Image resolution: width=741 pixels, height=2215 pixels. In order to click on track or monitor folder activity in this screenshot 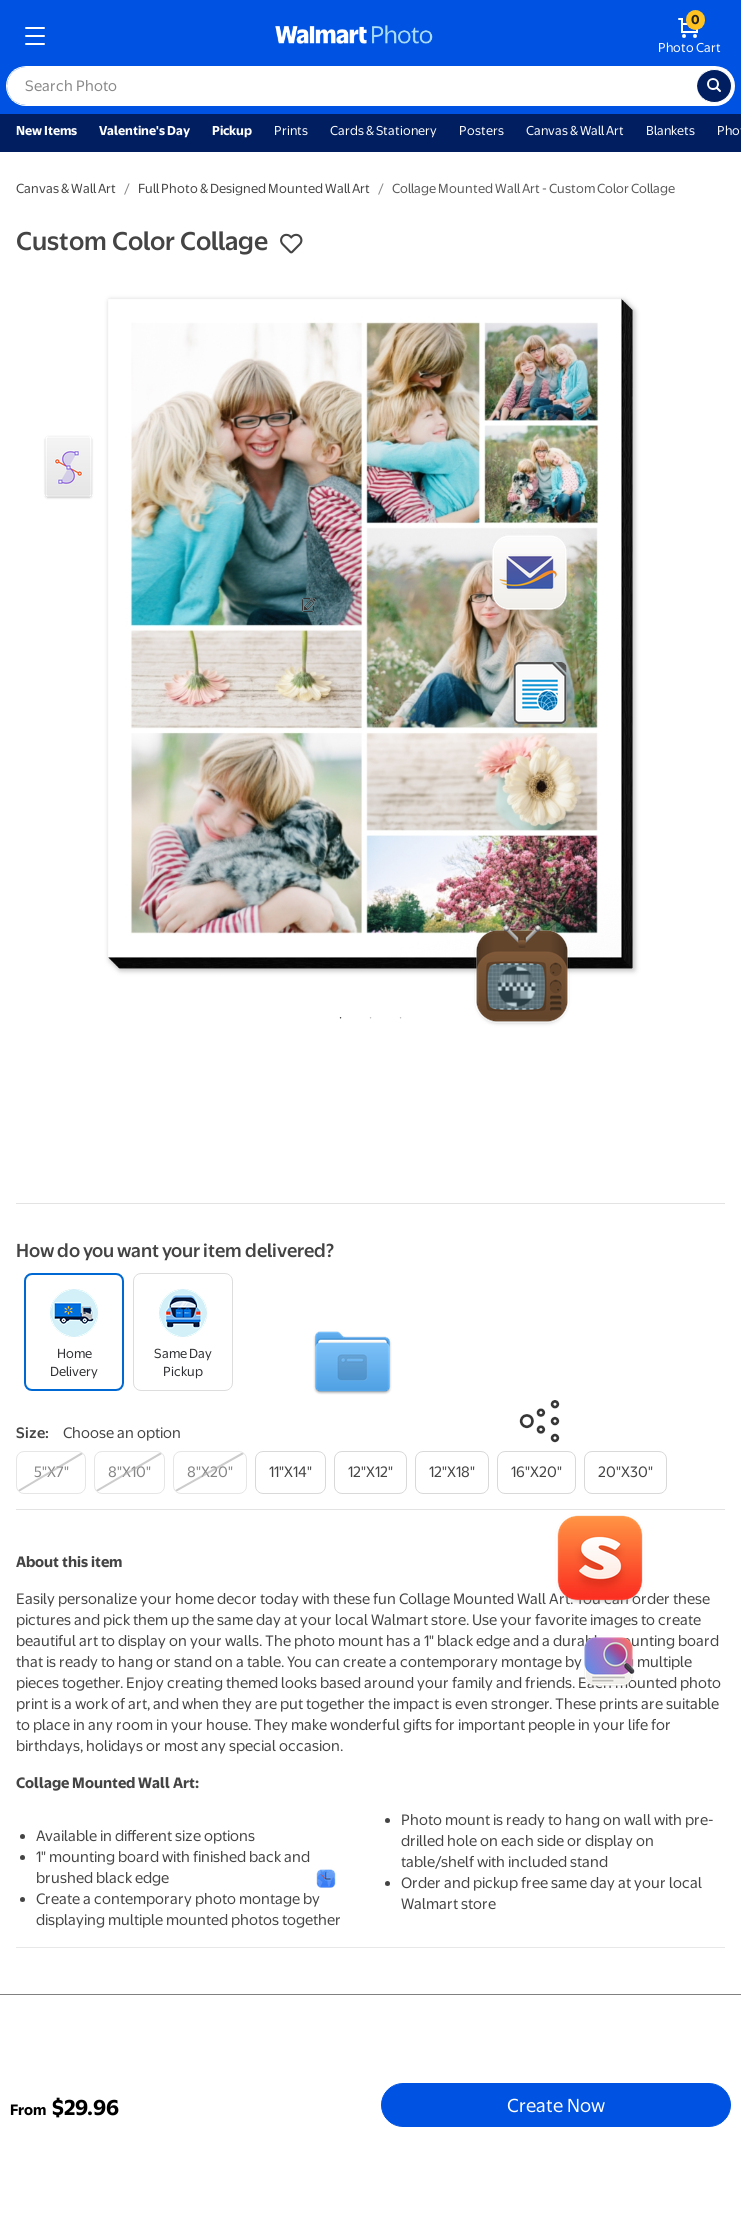, I will do `click(539, 1422)`.